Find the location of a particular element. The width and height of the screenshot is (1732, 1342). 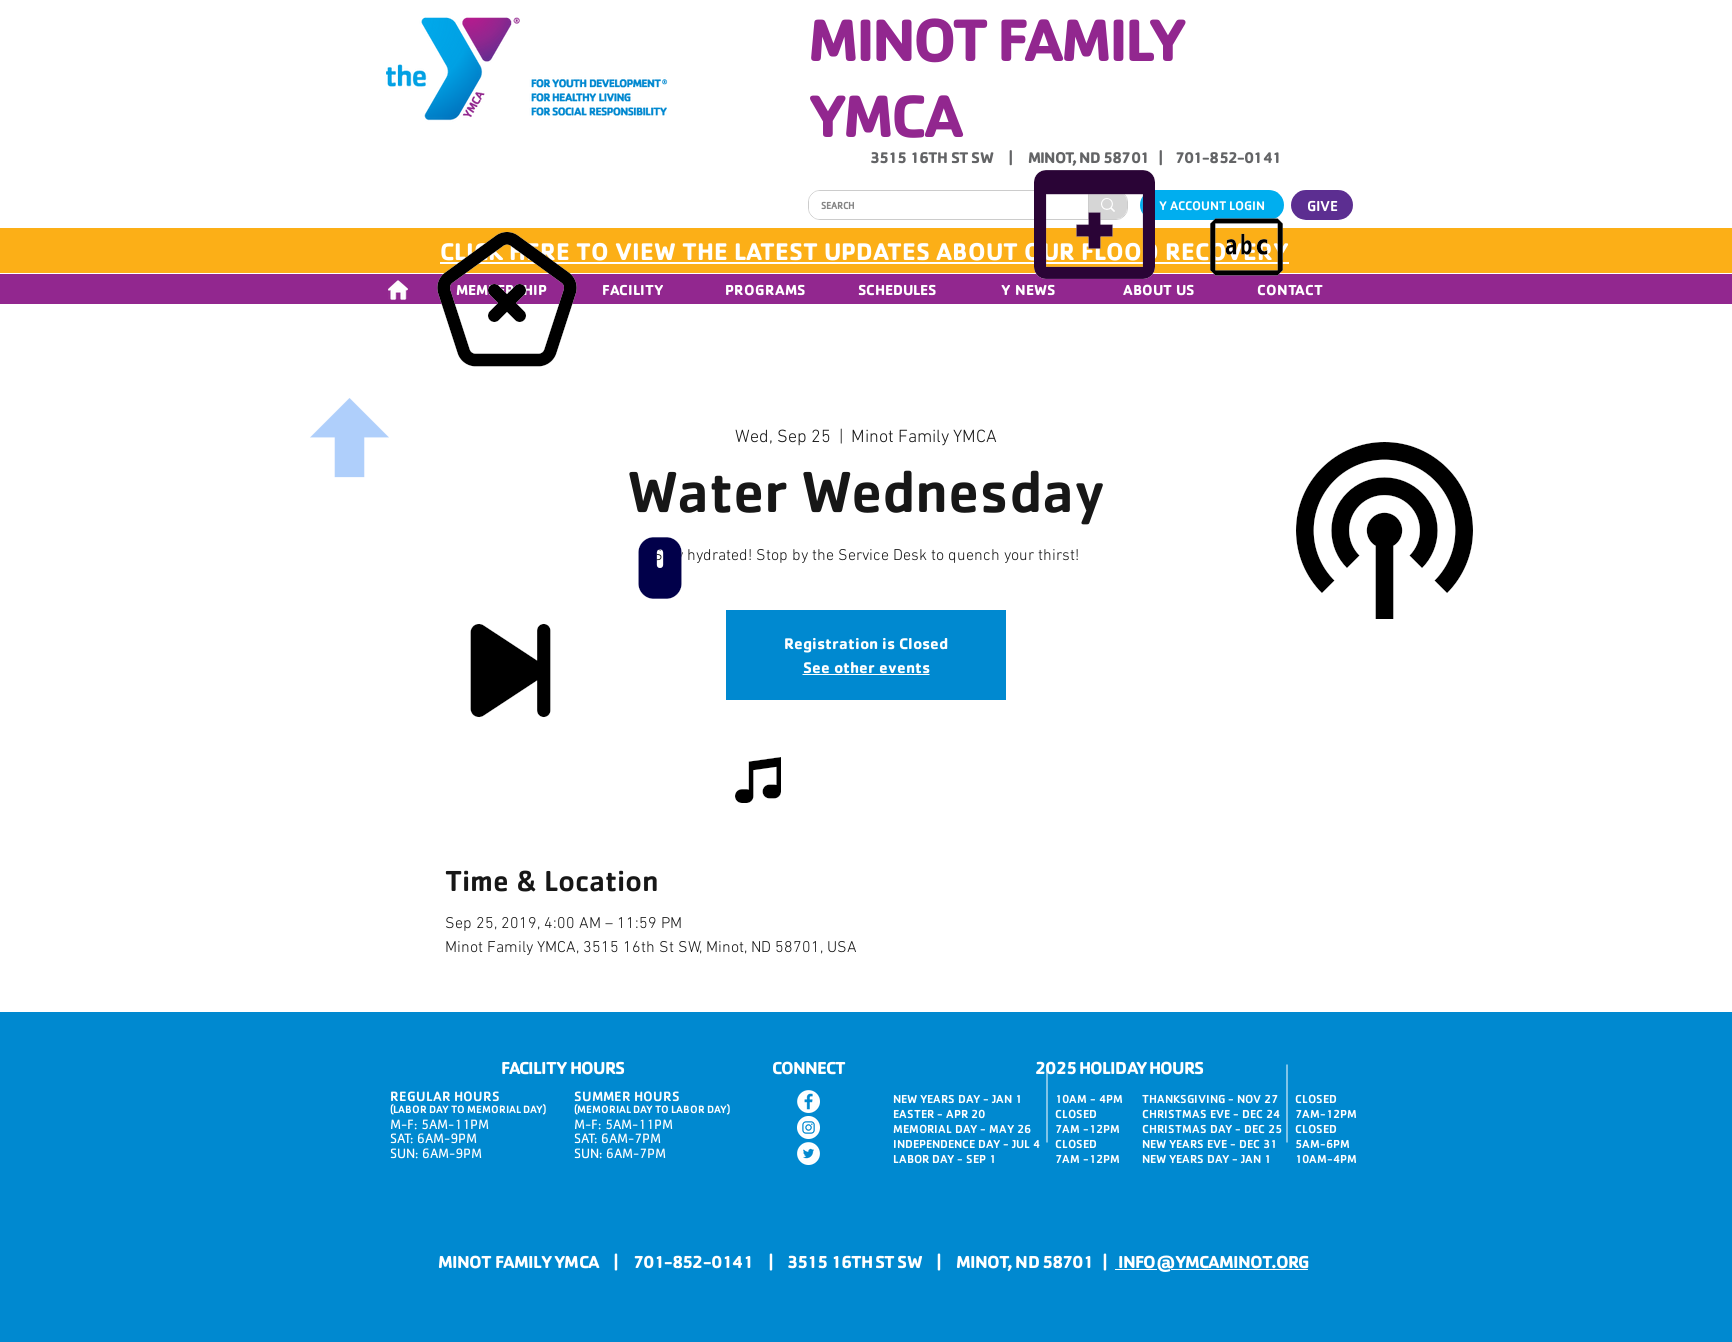

open a new window is located at coordinates (1094, 224).